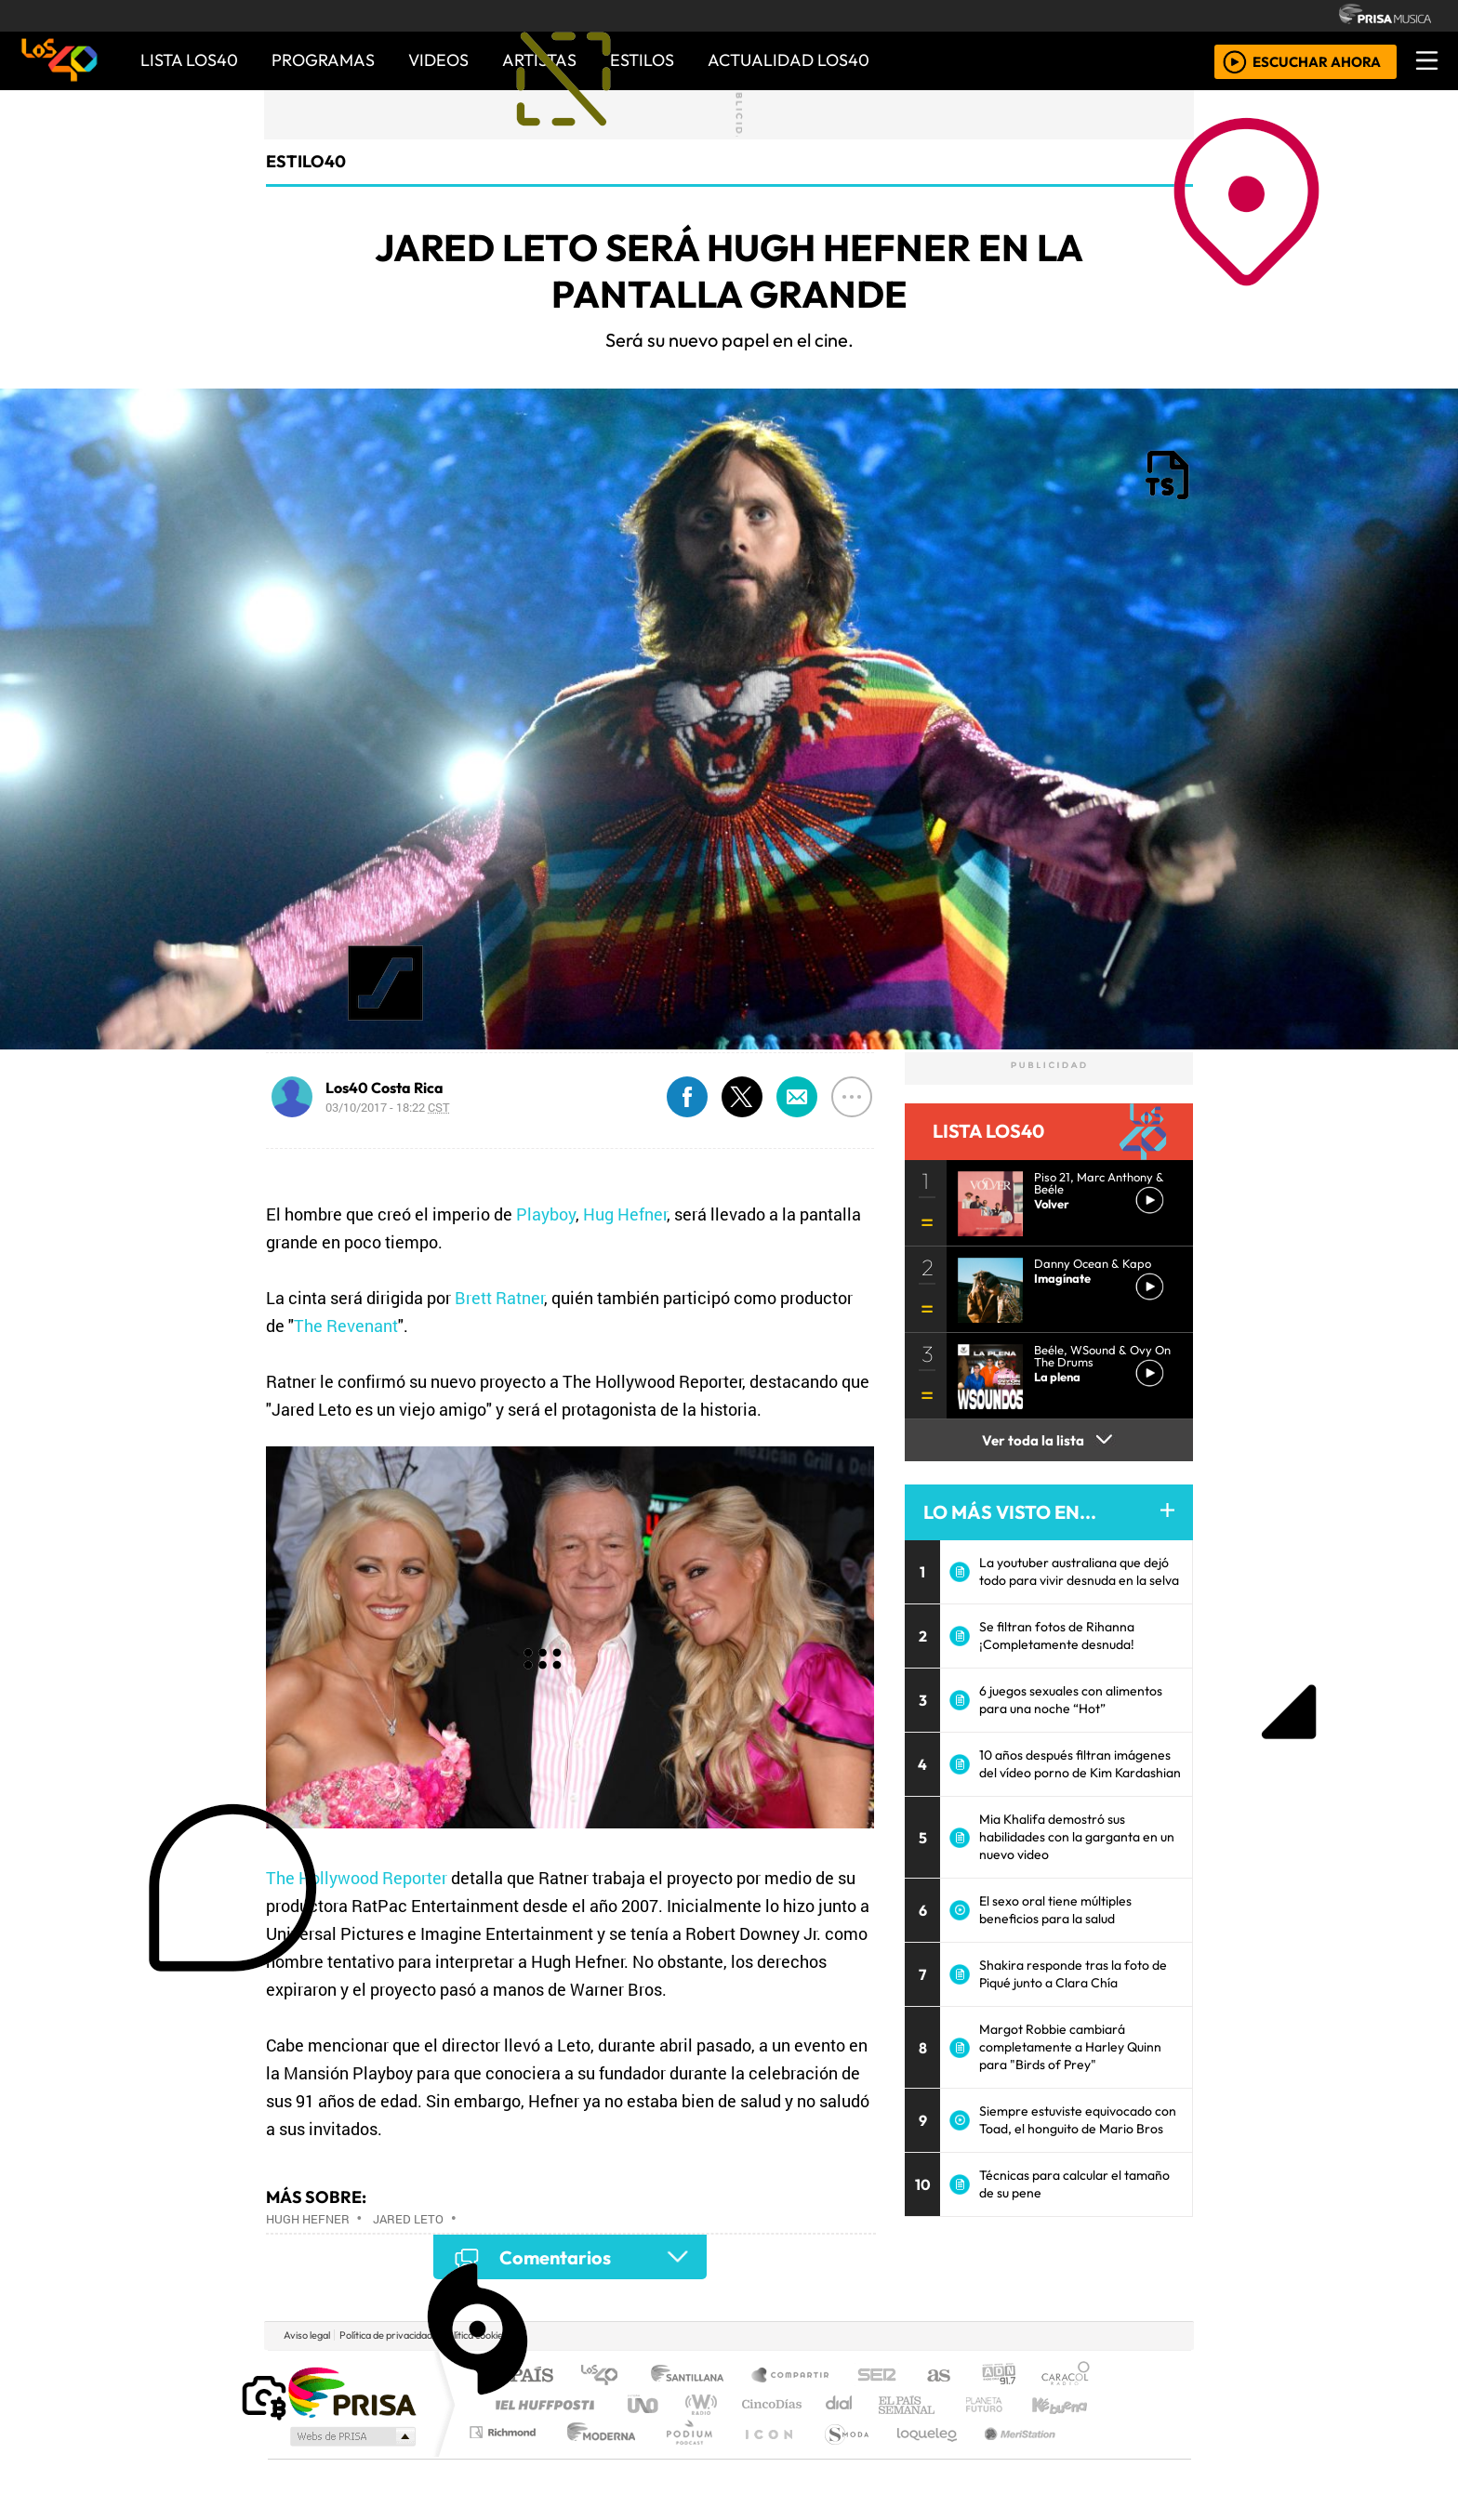  What do you see at coordinates (477, 2329) in the screenshot?
I see `indicates hurricane or tropical storm warning` at bounding box center [477, 2329].